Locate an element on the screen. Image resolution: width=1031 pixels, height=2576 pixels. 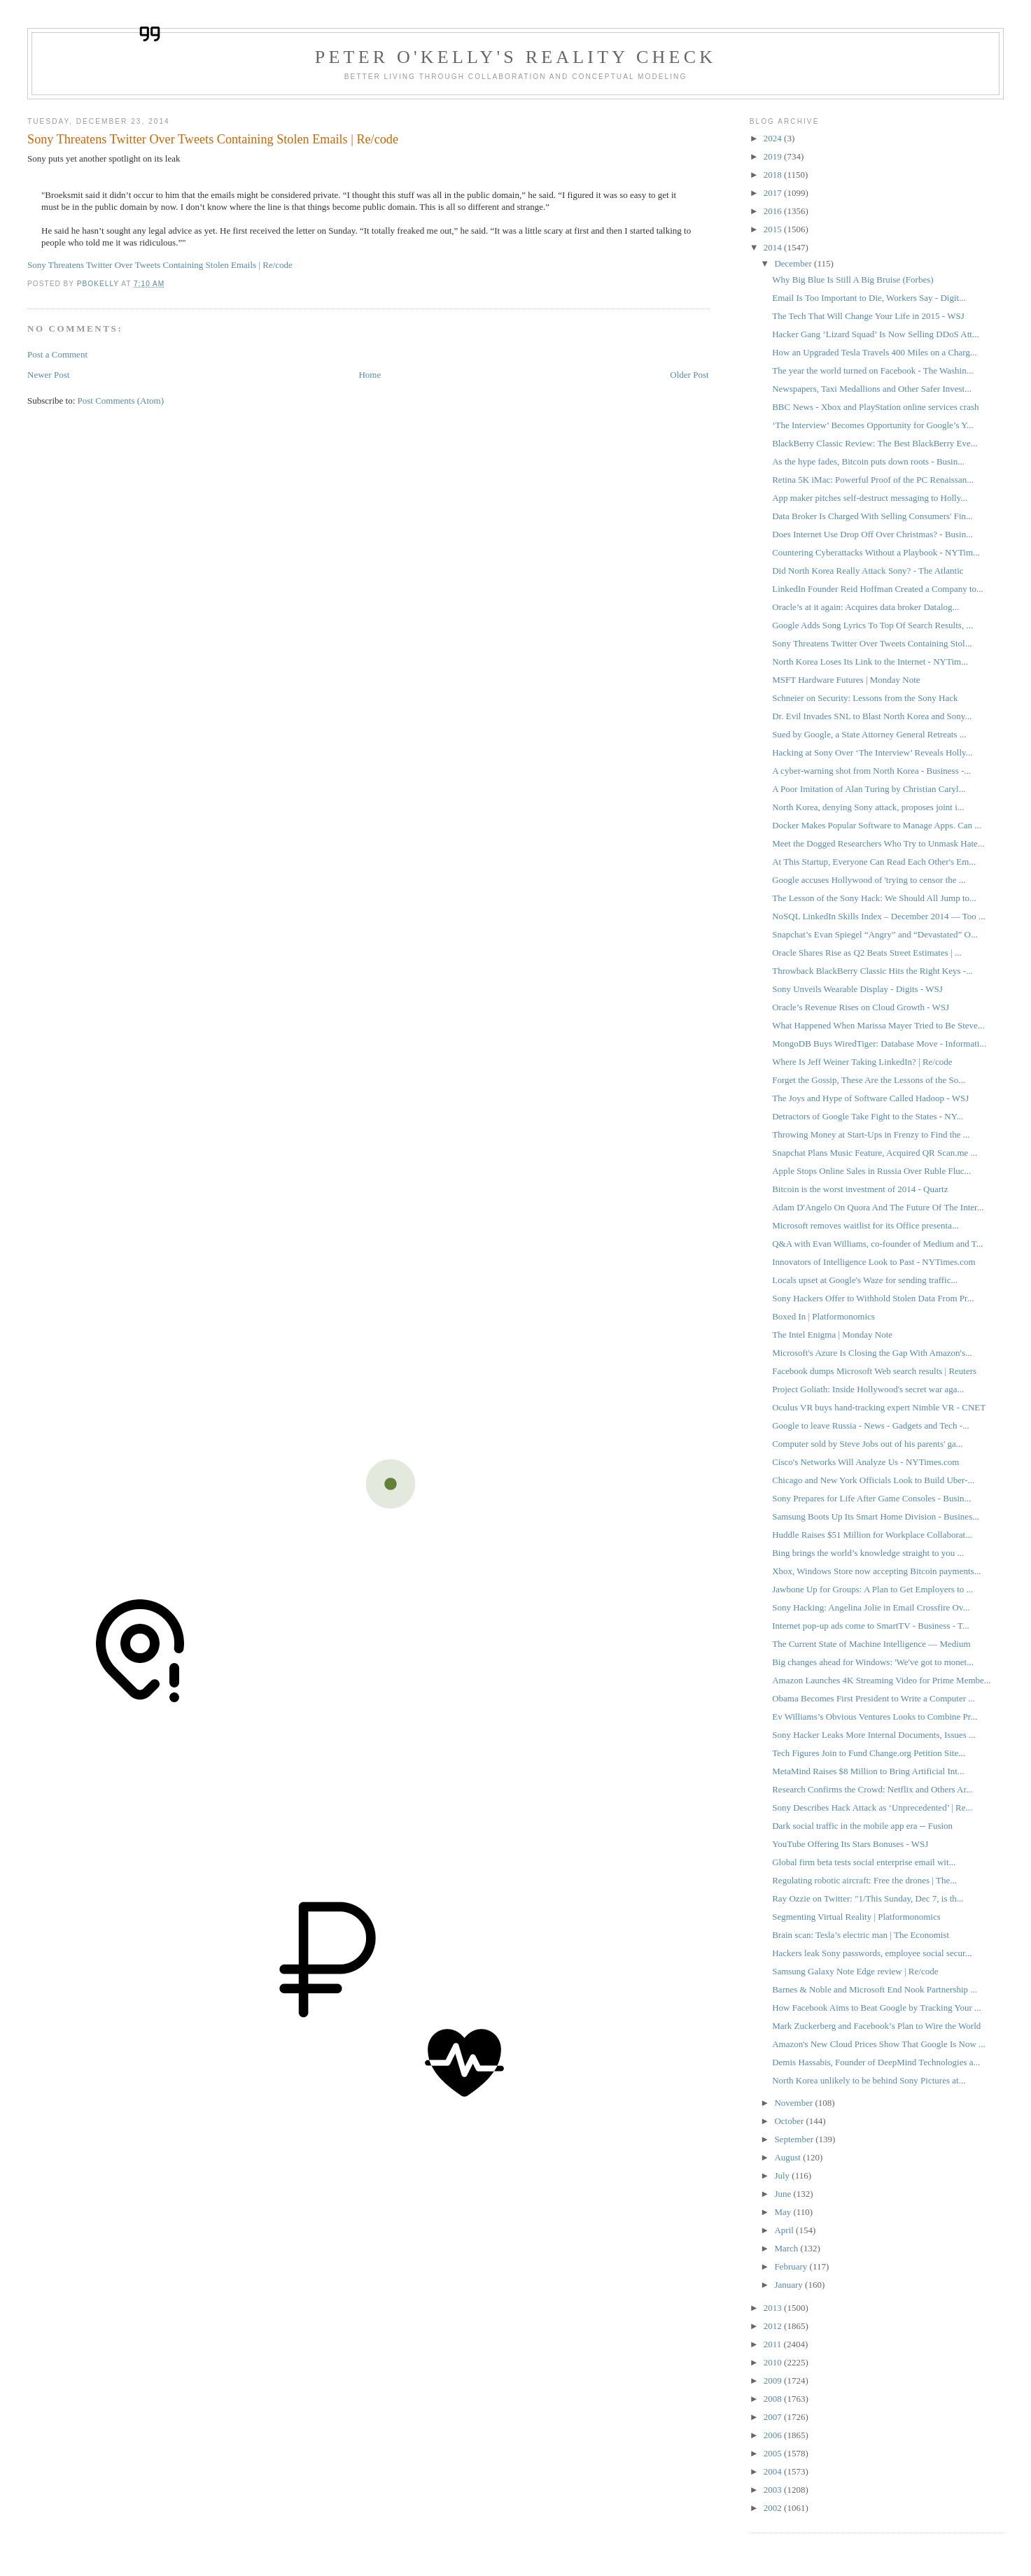
view fitness or health tracking data is located at coordinates (464, 2062).